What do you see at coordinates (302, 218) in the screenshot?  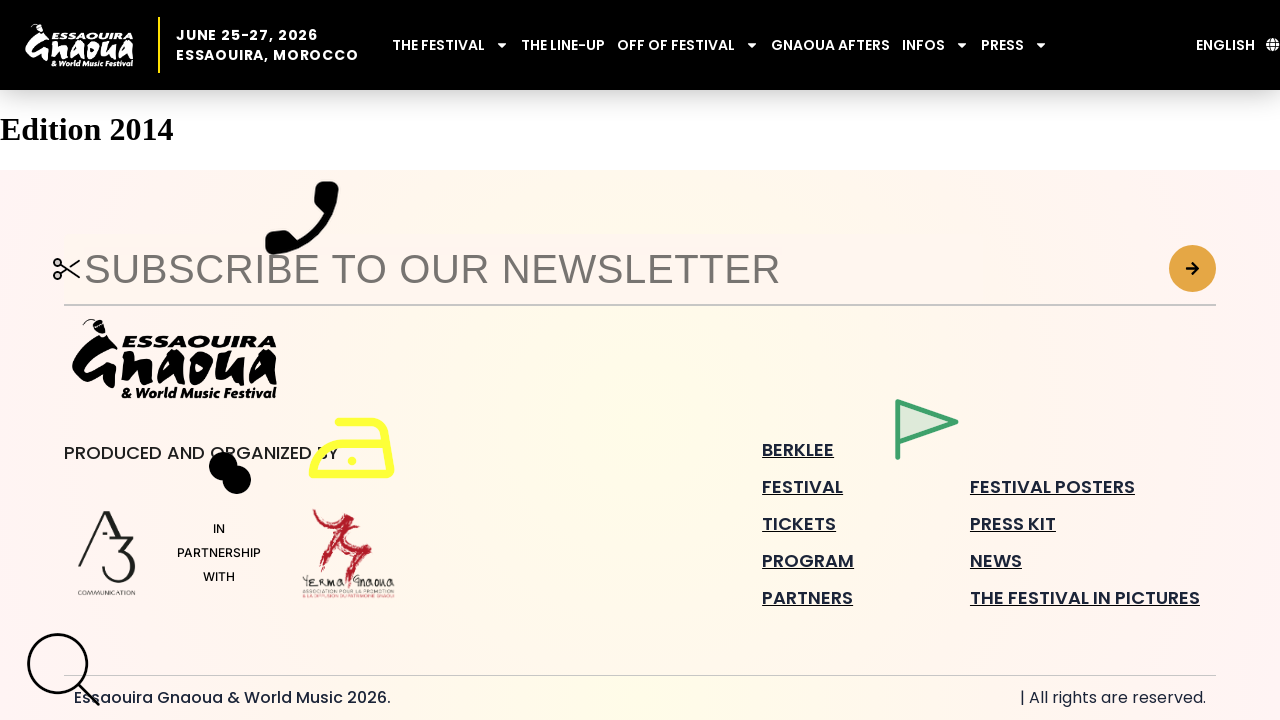 I see `make a phone call` at bounding box center [302, 218].